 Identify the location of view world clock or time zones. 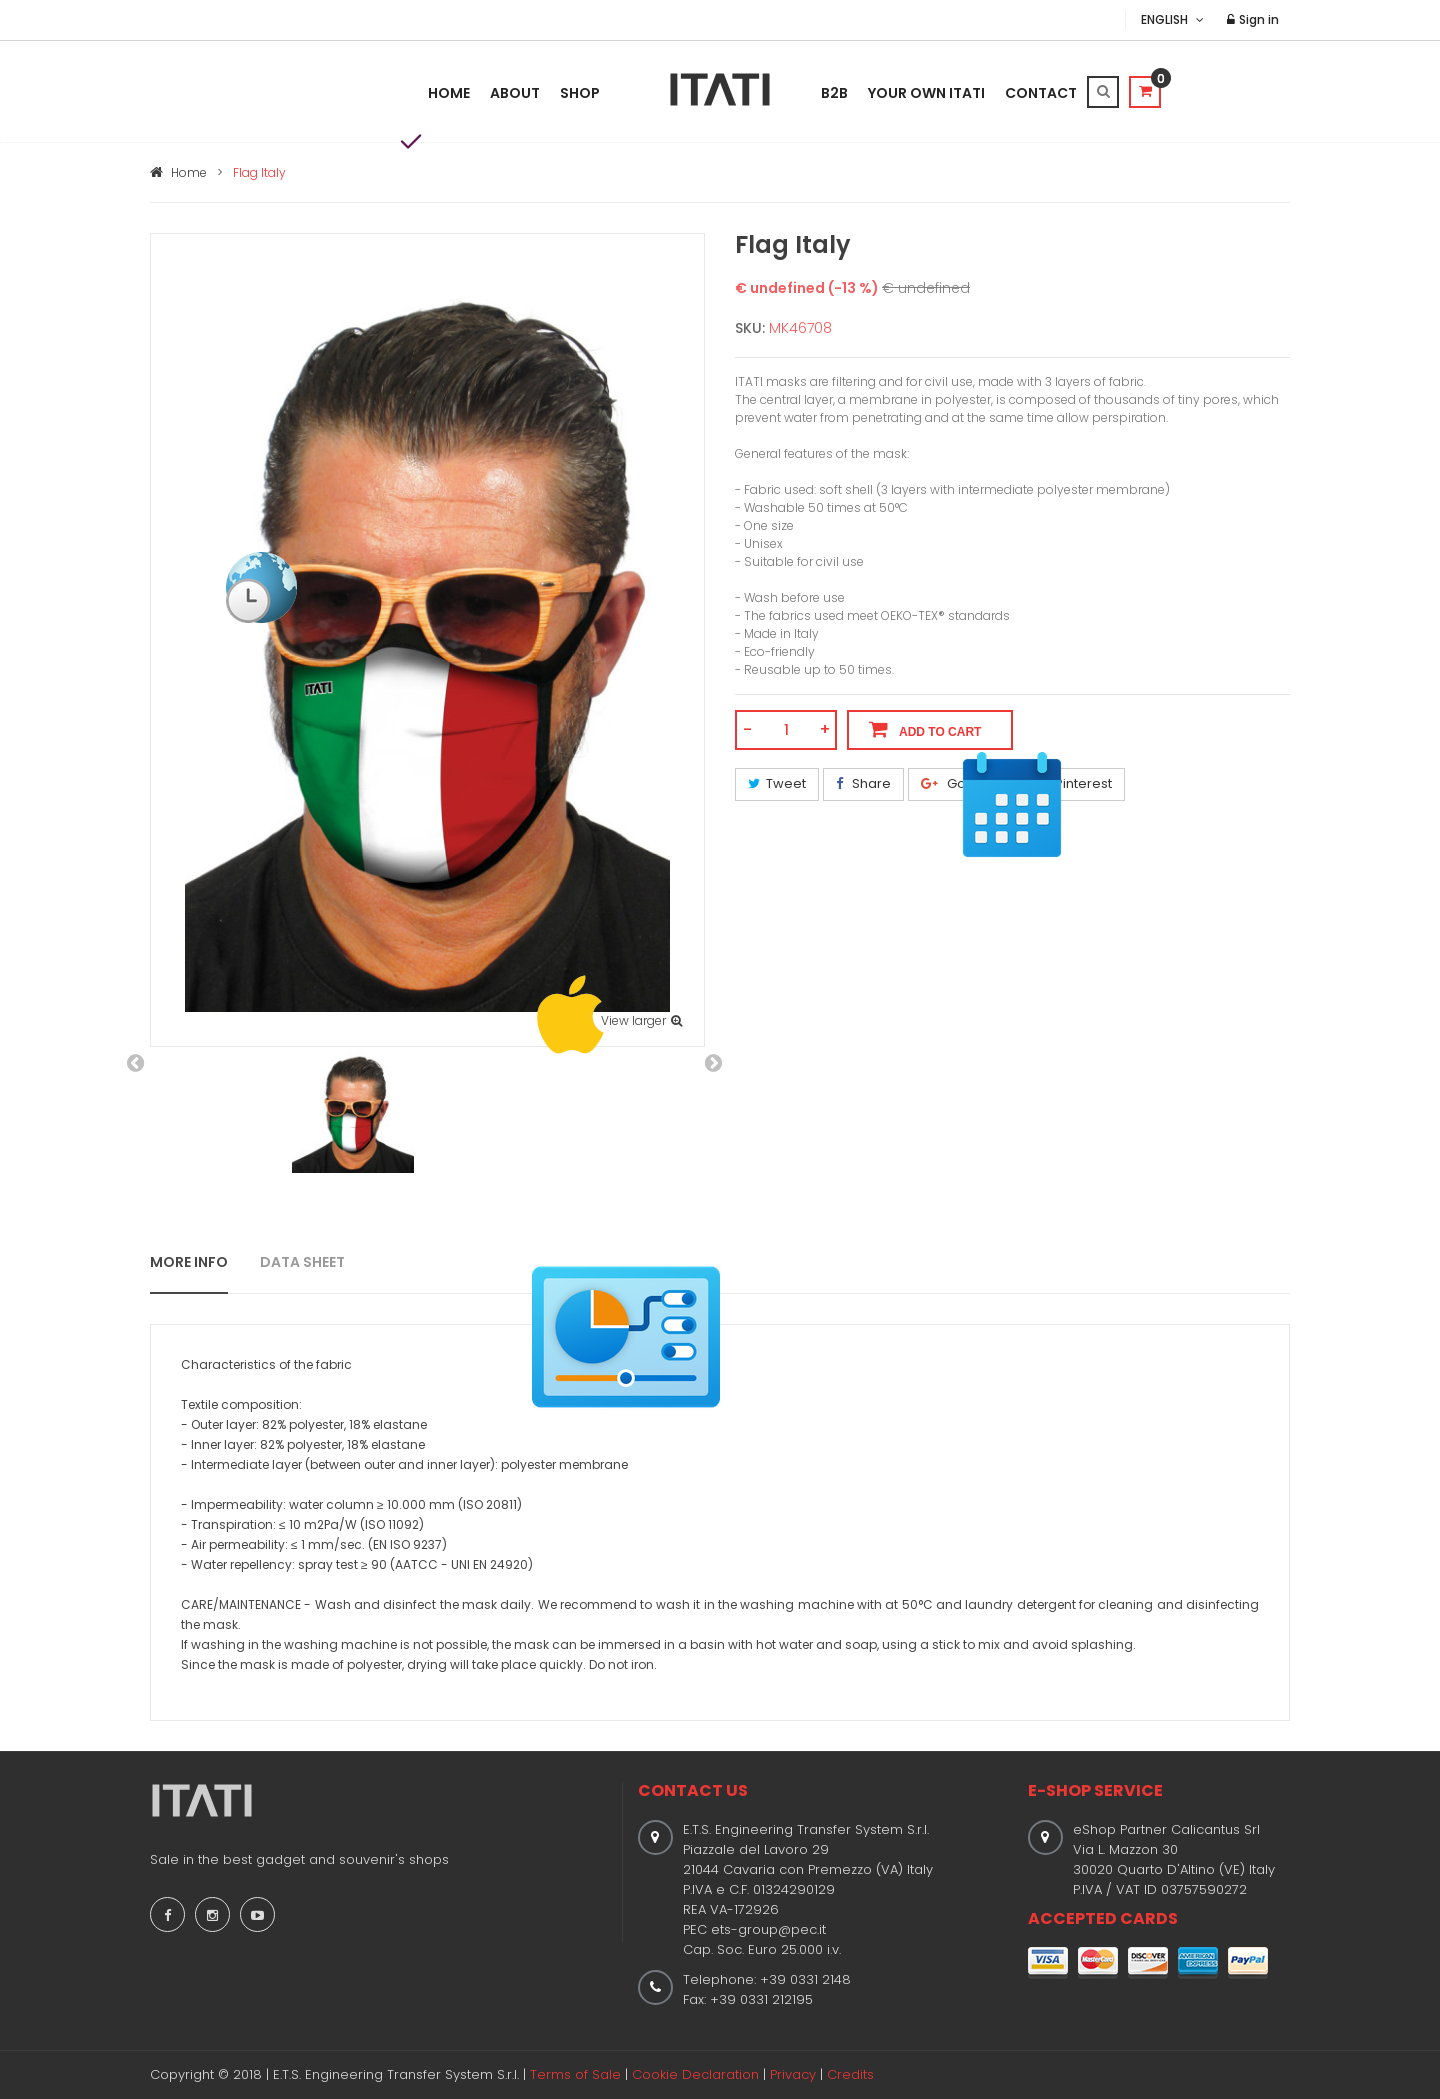
(261, 587).